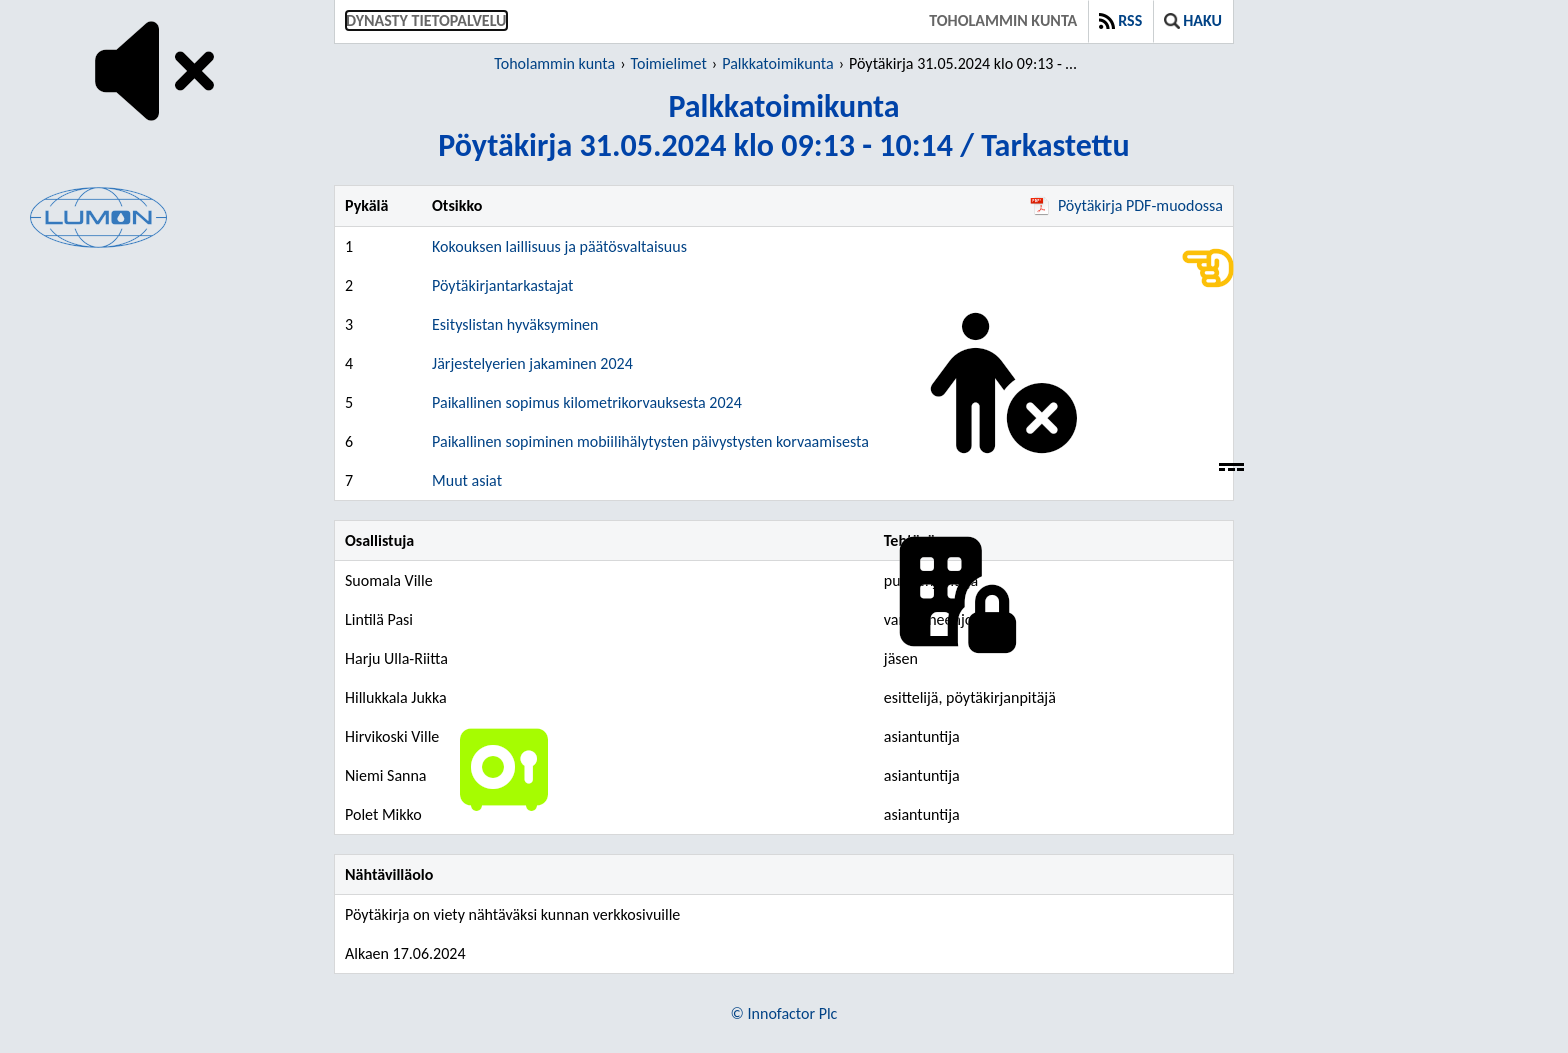 The height and width of the screenshot is (1053, 1568). Describe the element at coordinates (954, 591) in the screenshot. I see `secure building access control` at that location.